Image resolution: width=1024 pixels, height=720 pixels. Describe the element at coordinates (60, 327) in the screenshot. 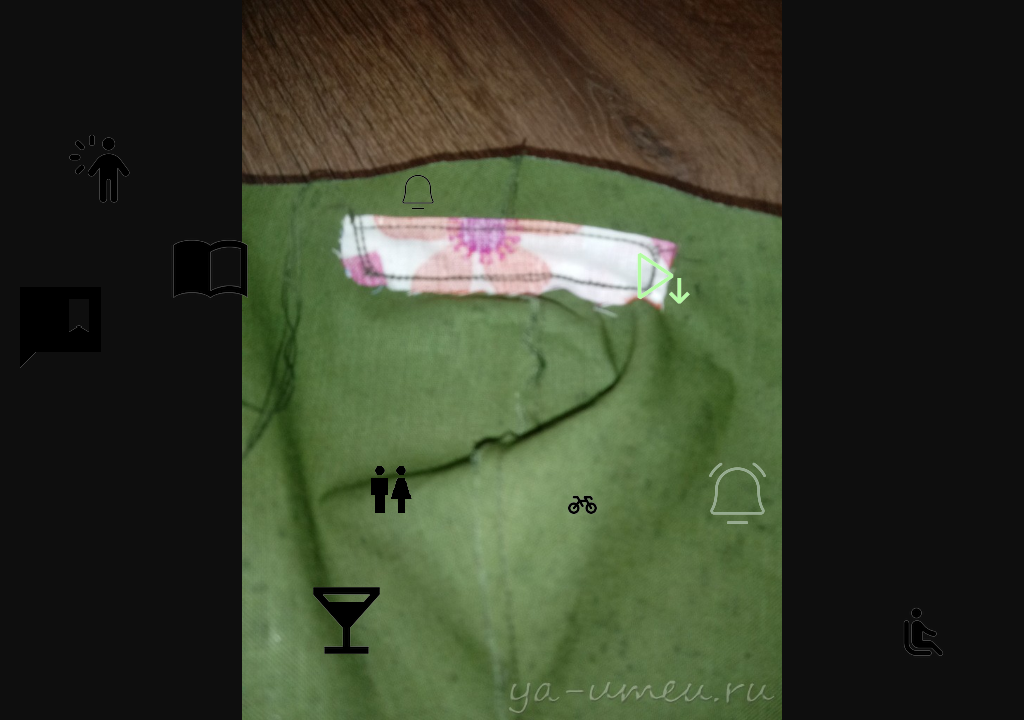

I see `access saved comments or notes` at that location.